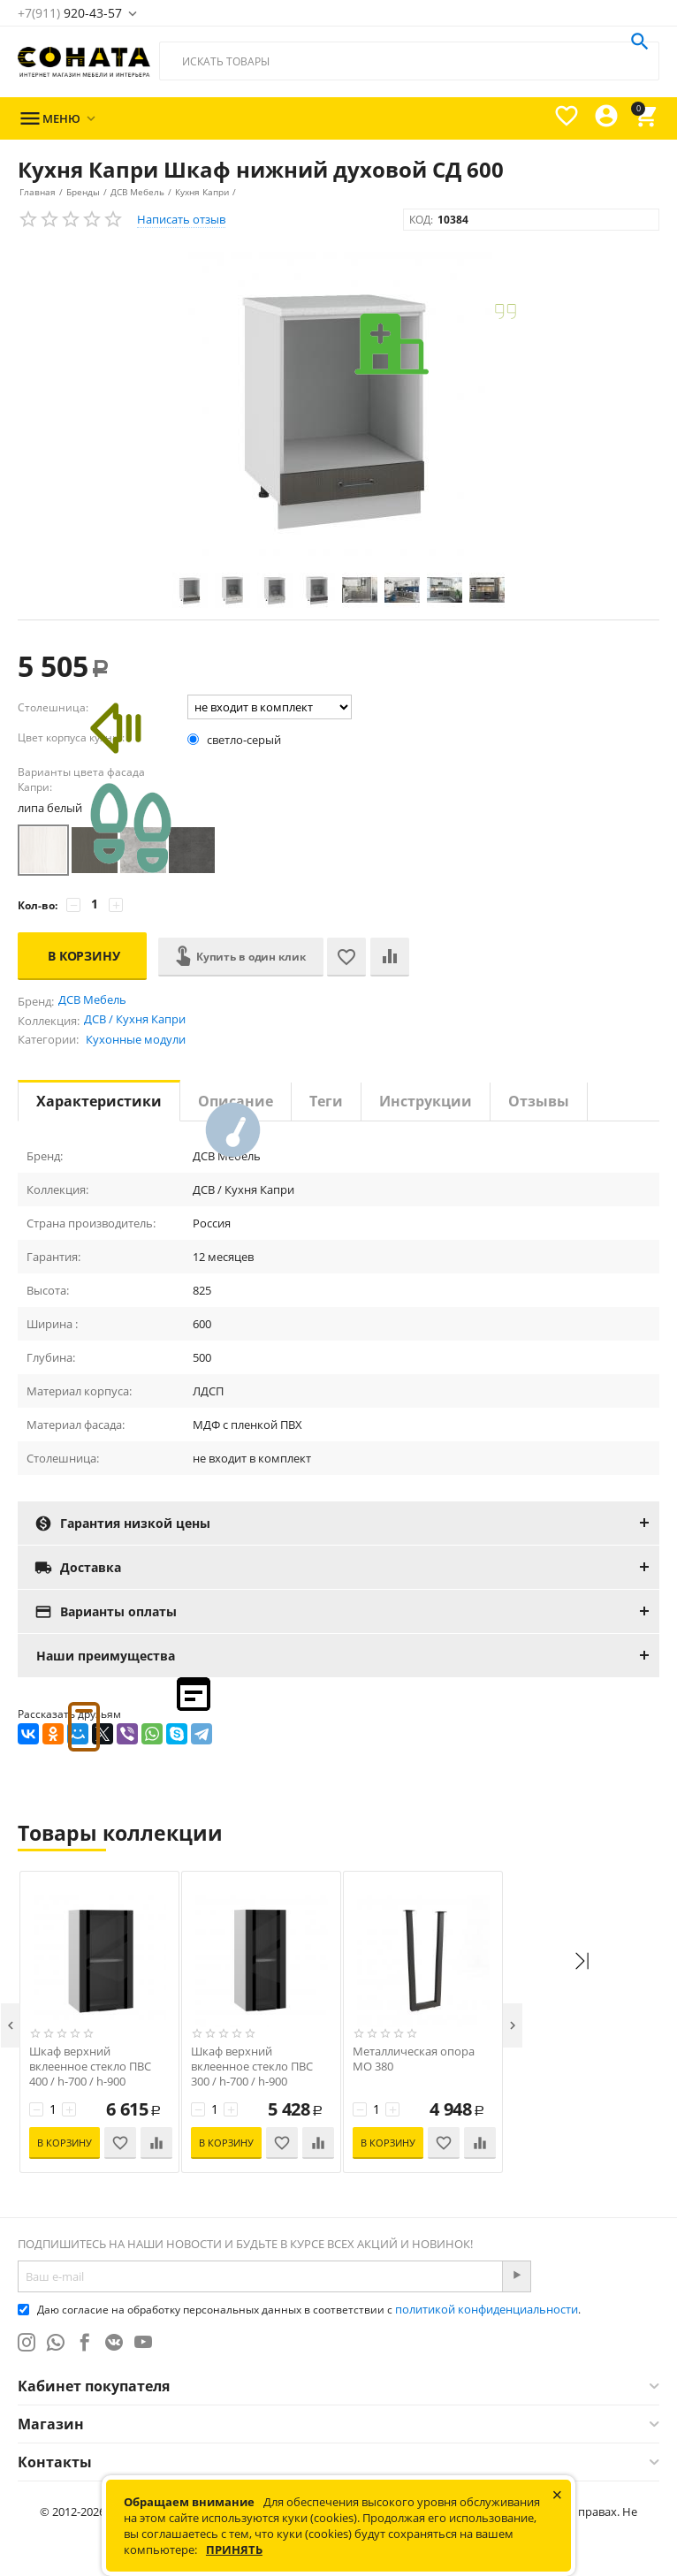 The image size is (677, 2576). Describe the element at coordinates (118, 728) in the screenshot. I see `go back multiple steps` at that location.